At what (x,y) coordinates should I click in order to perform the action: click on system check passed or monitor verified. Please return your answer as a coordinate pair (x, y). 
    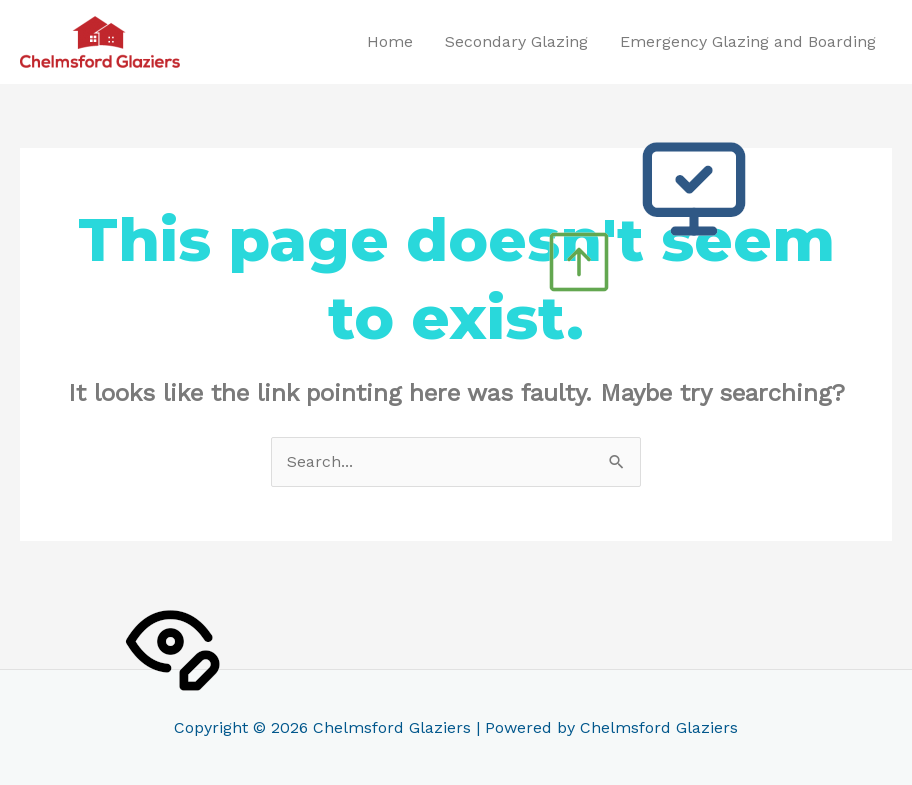
    Looking at the image, I should click on (694, 189).